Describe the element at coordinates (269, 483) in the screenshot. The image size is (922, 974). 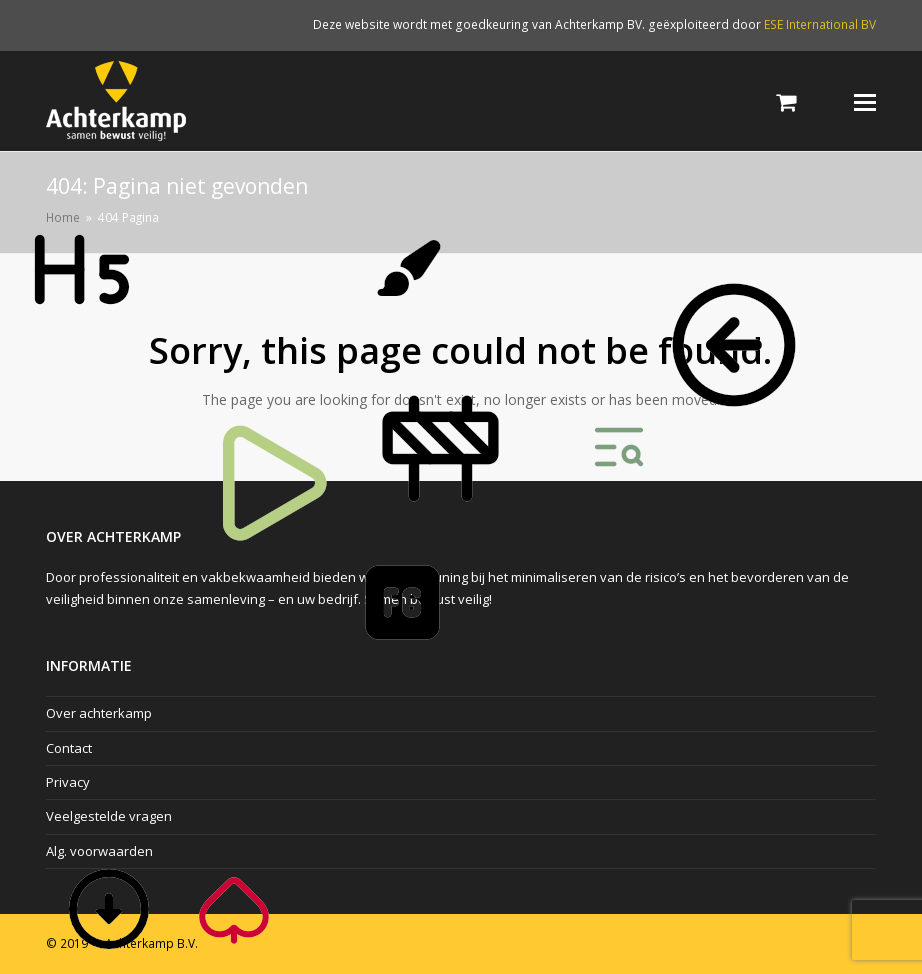
I see `play media or start playback` at that location.